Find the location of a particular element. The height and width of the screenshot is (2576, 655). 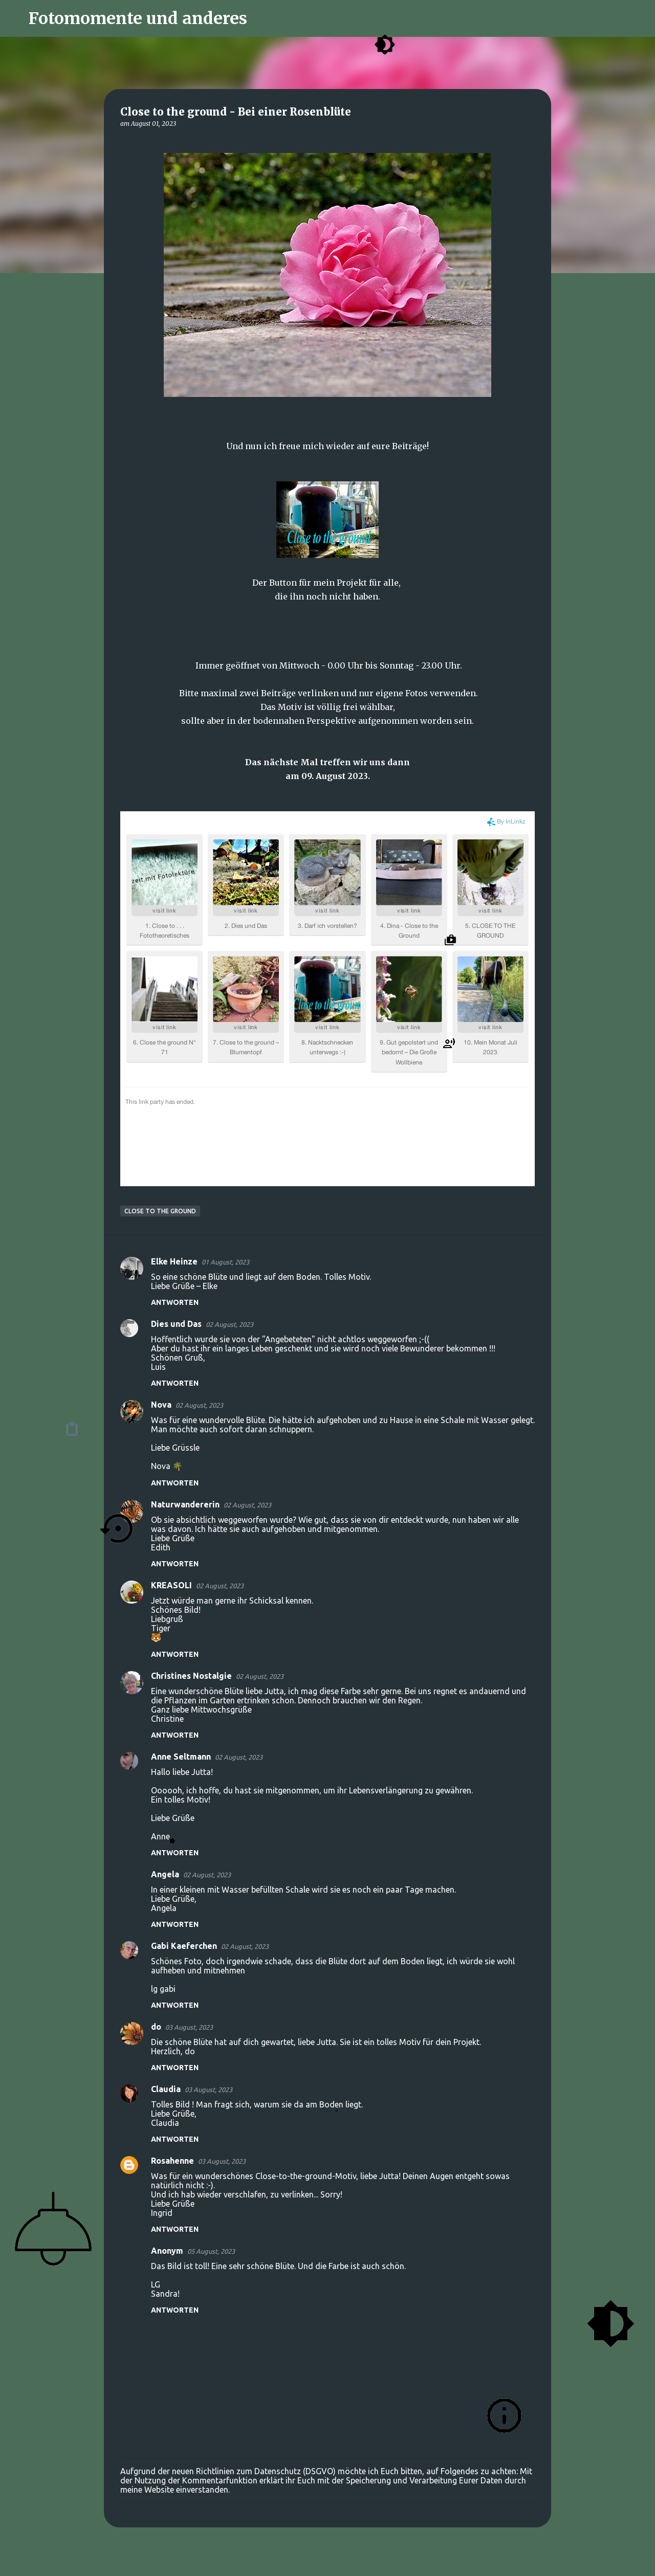

adjust screen brightness level is located at coordinates (610, 2323).